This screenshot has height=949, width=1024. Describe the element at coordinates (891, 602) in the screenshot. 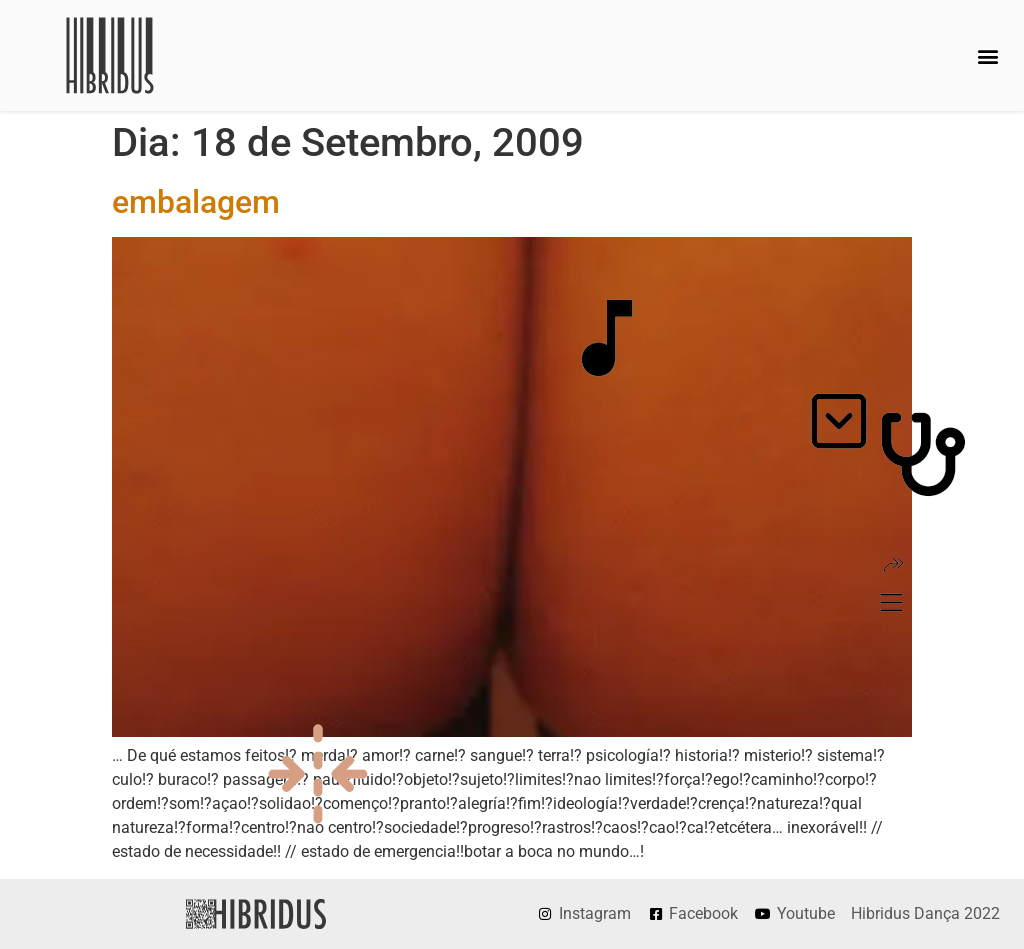

I see `justify text alignment` at that location.